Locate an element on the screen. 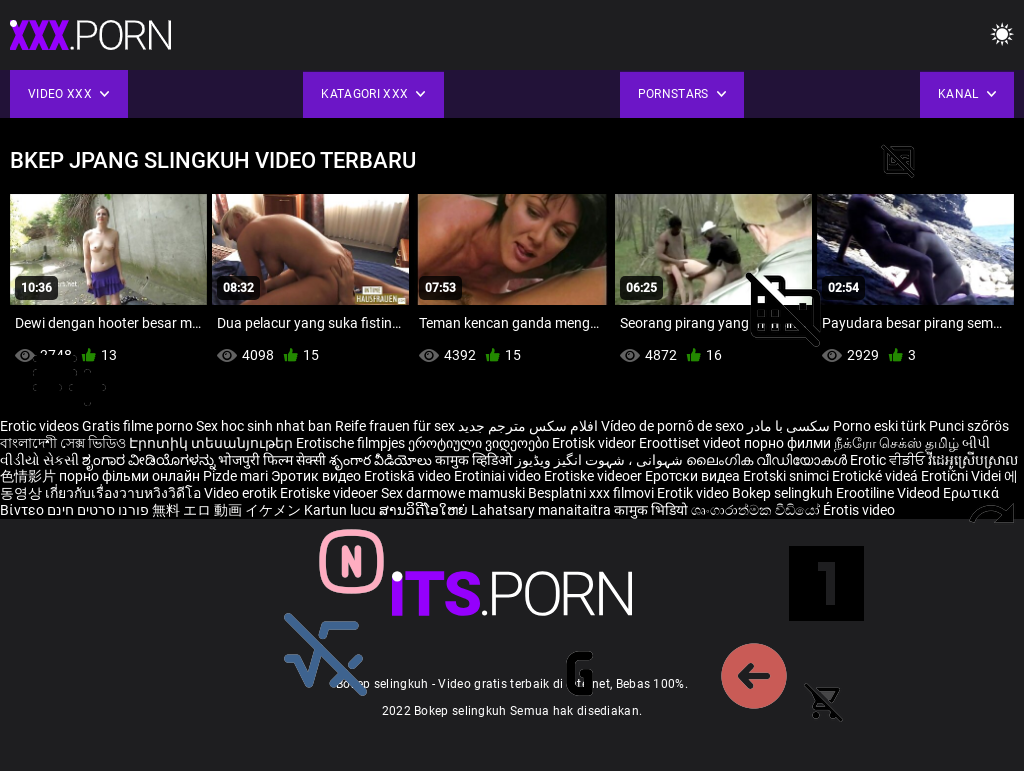 Image resolution: width=1024 pixels, height=771 pixels. indicates an item starting with the letter "n" is located at coordinates (351, 561).